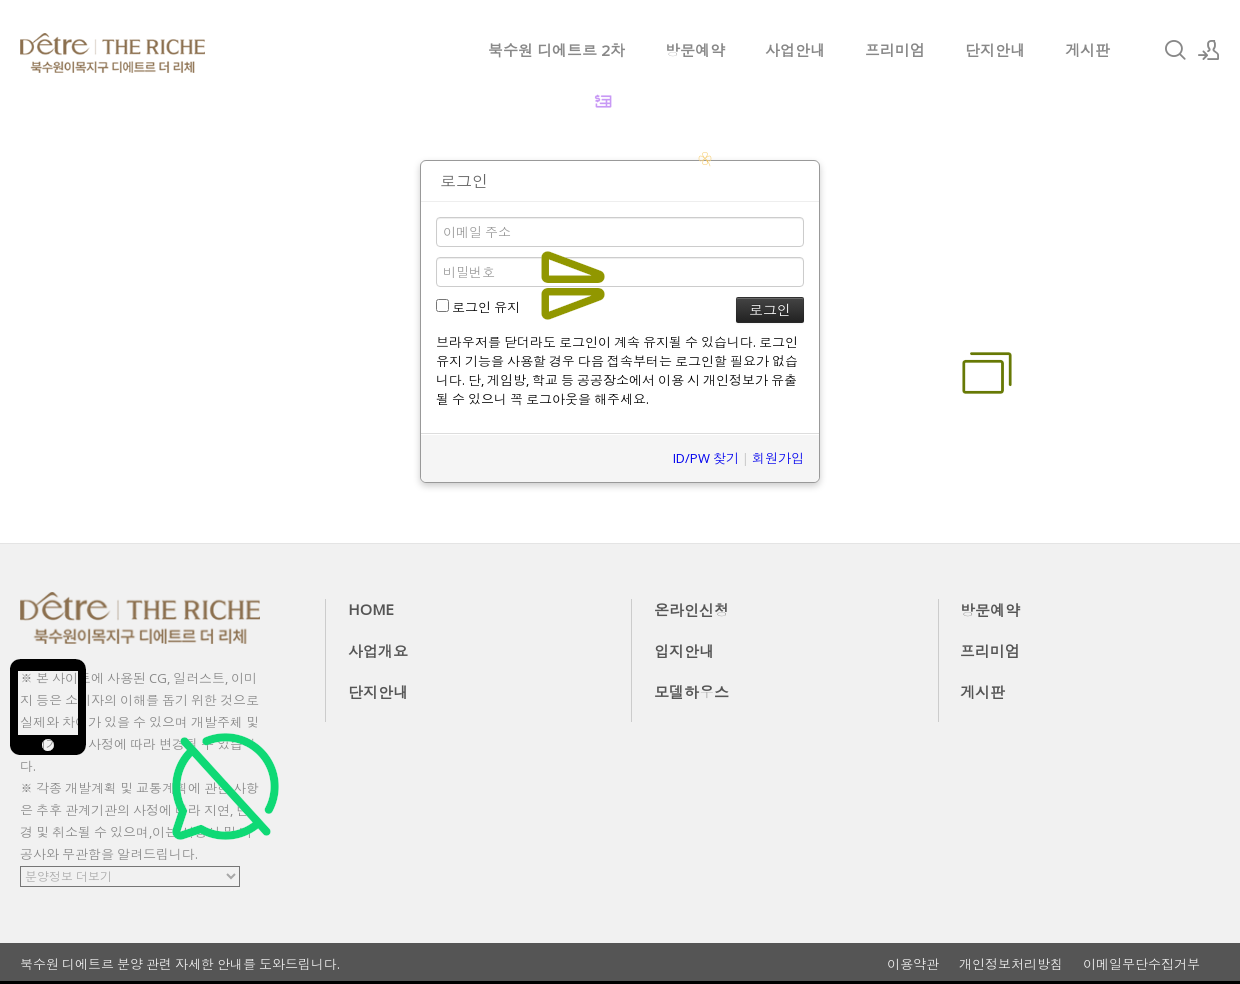  What do you see at coordinates (705, 159) in the screenshot?
I see `indicates luck or bonus reward feature` at bounding box center [705, 159].